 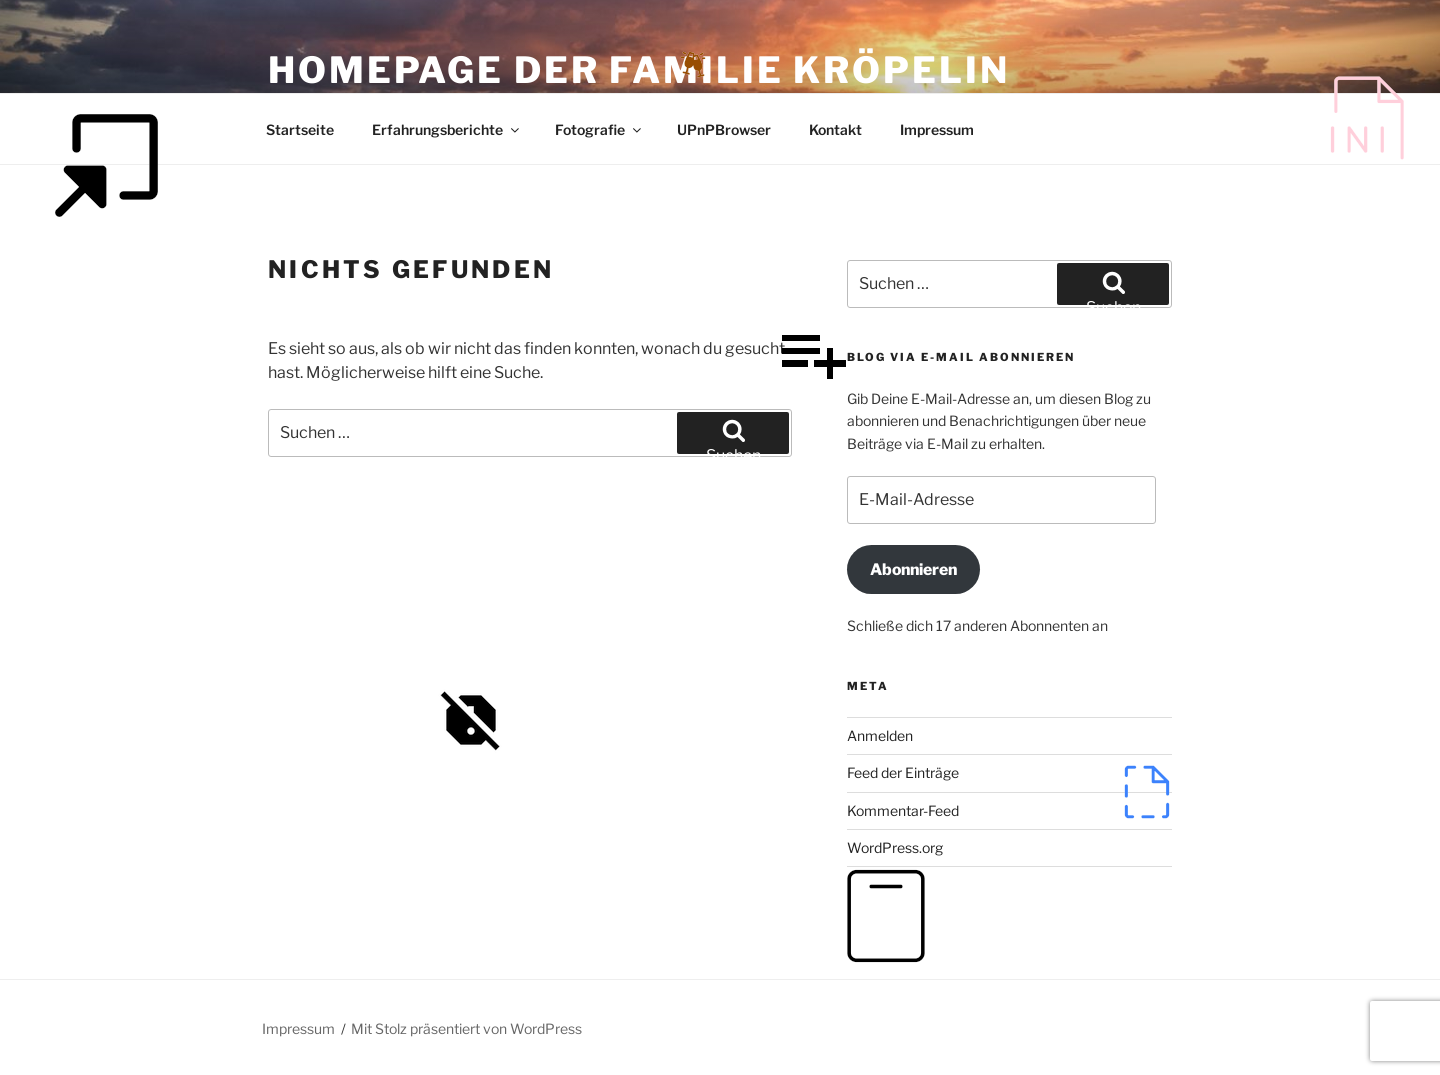 I want to click on celebrate an achievement or milestone, so click(x=693, y=64).